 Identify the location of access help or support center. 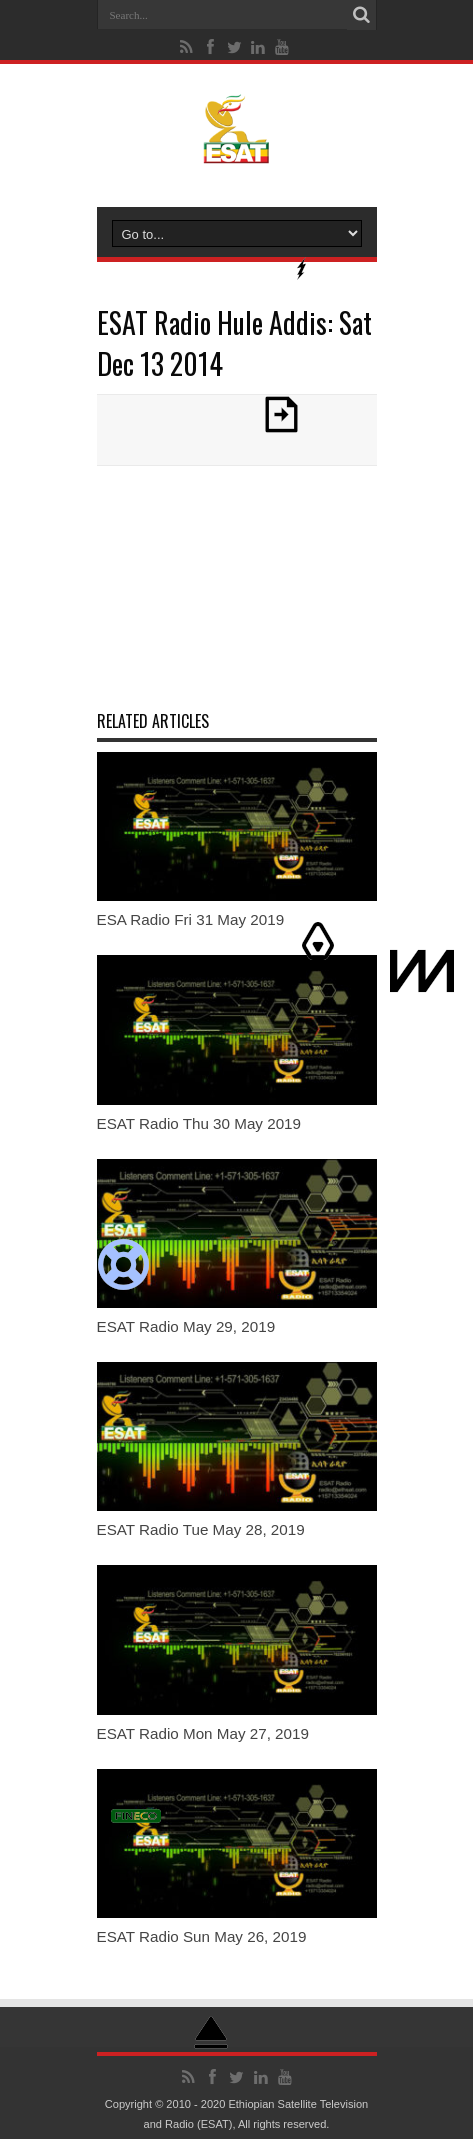
(123, 1264).